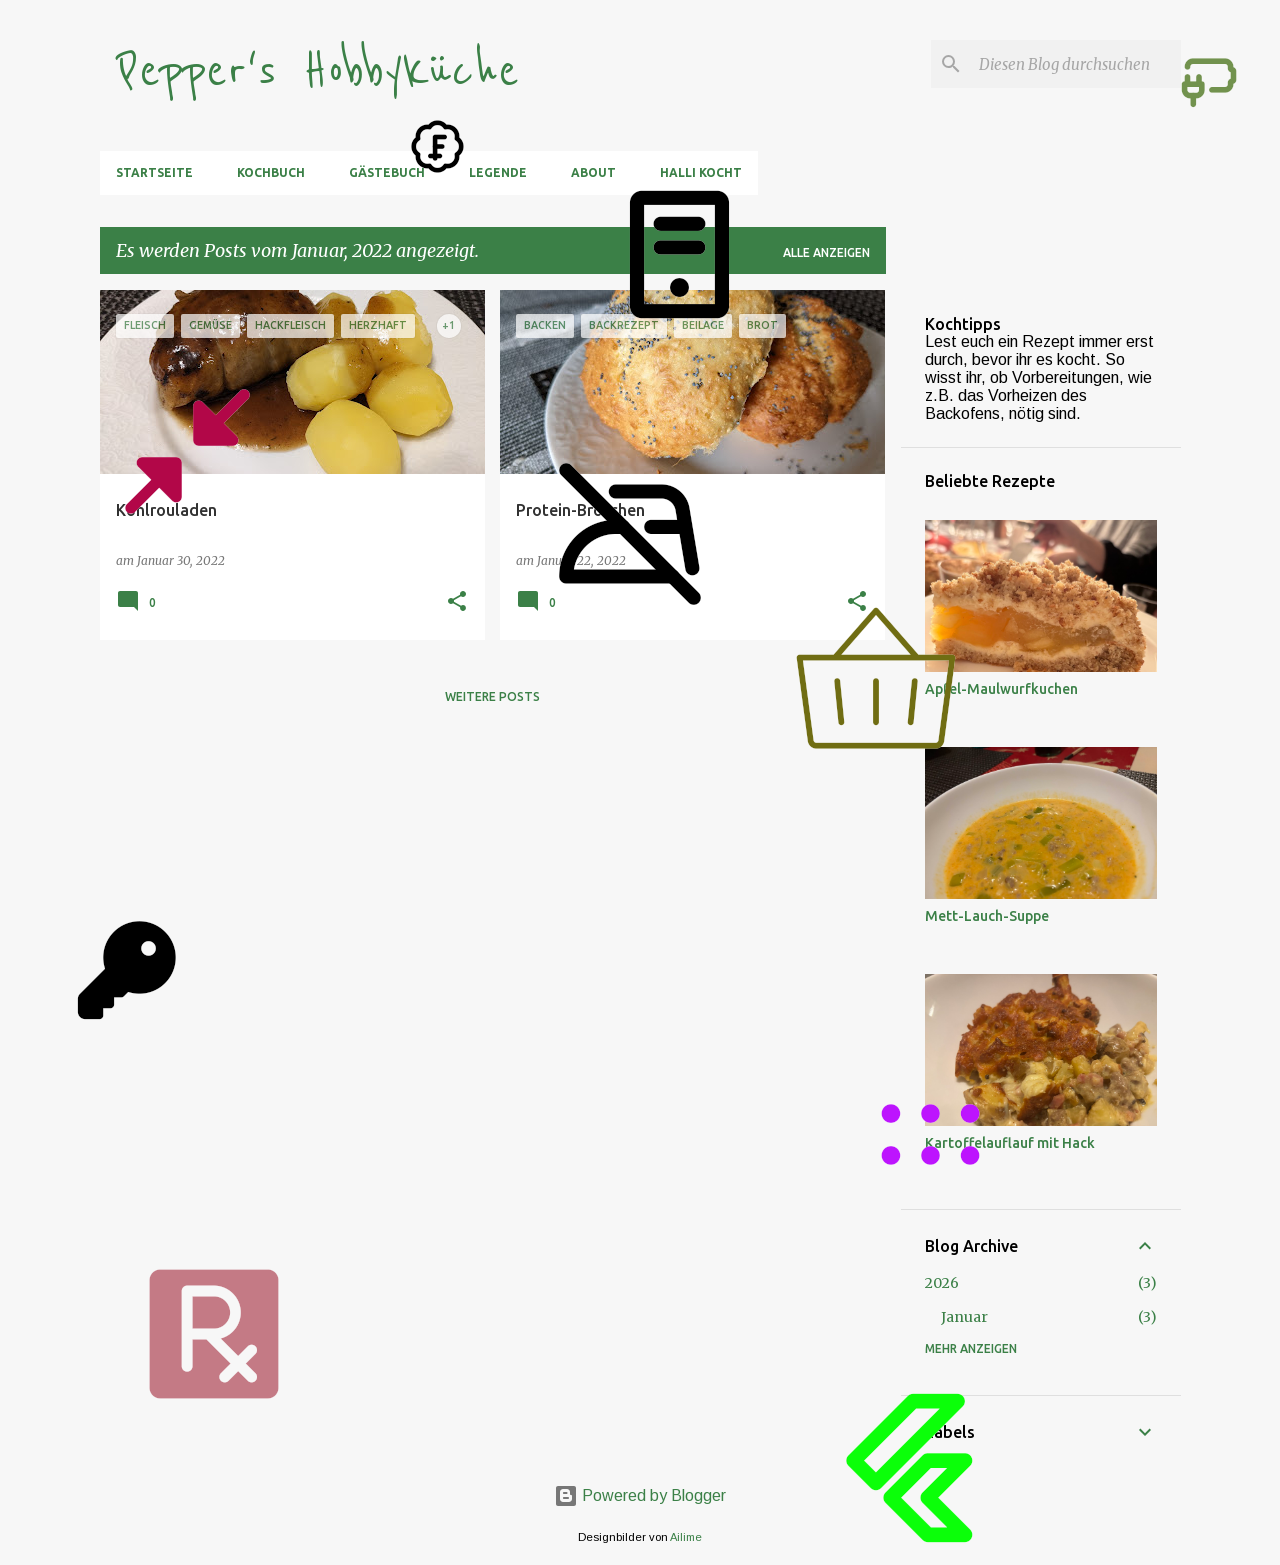 The width and height of the screenshot is (1280, 1565). I want to click on drag to reorder or rearrange items, so click(930, 1134).